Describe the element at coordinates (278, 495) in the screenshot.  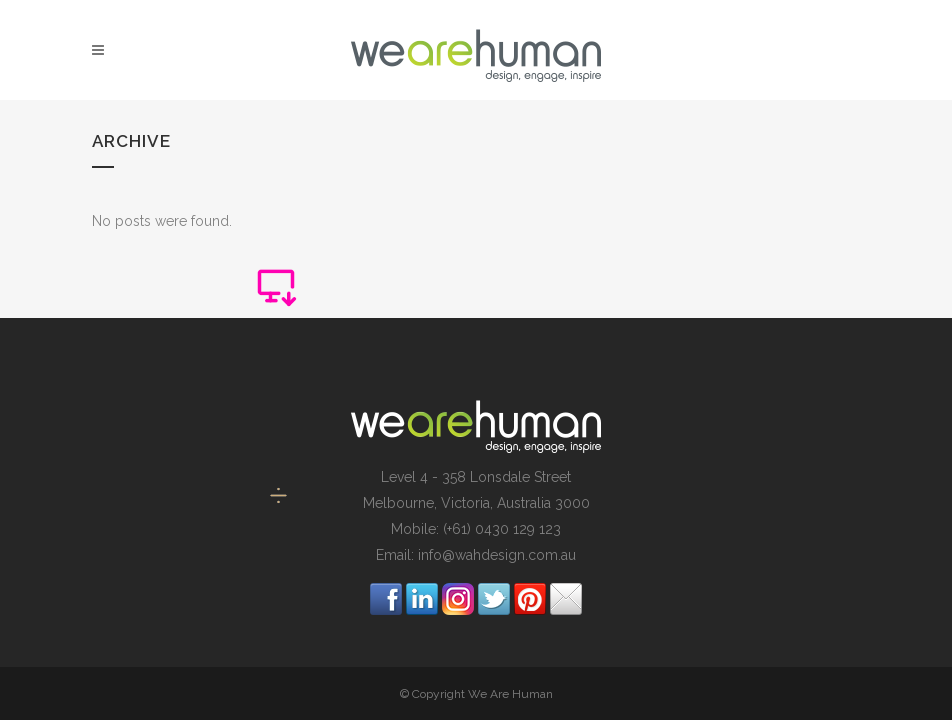
I see `perform a division calculation` at that location.